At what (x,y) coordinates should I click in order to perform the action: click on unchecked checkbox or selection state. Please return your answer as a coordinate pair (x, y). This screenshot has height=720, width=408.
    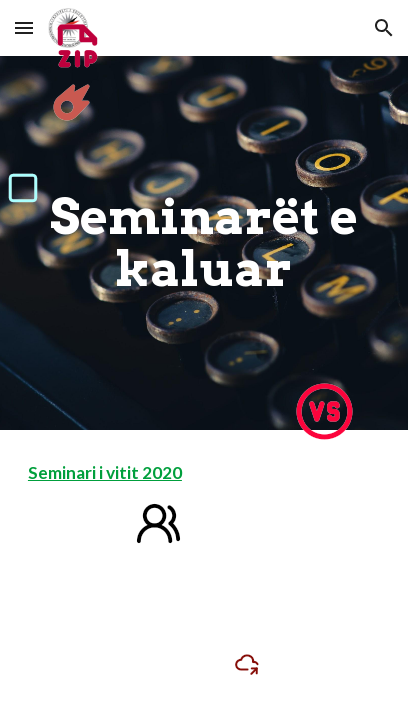
    Looking at the image, I should click on (23, 188).